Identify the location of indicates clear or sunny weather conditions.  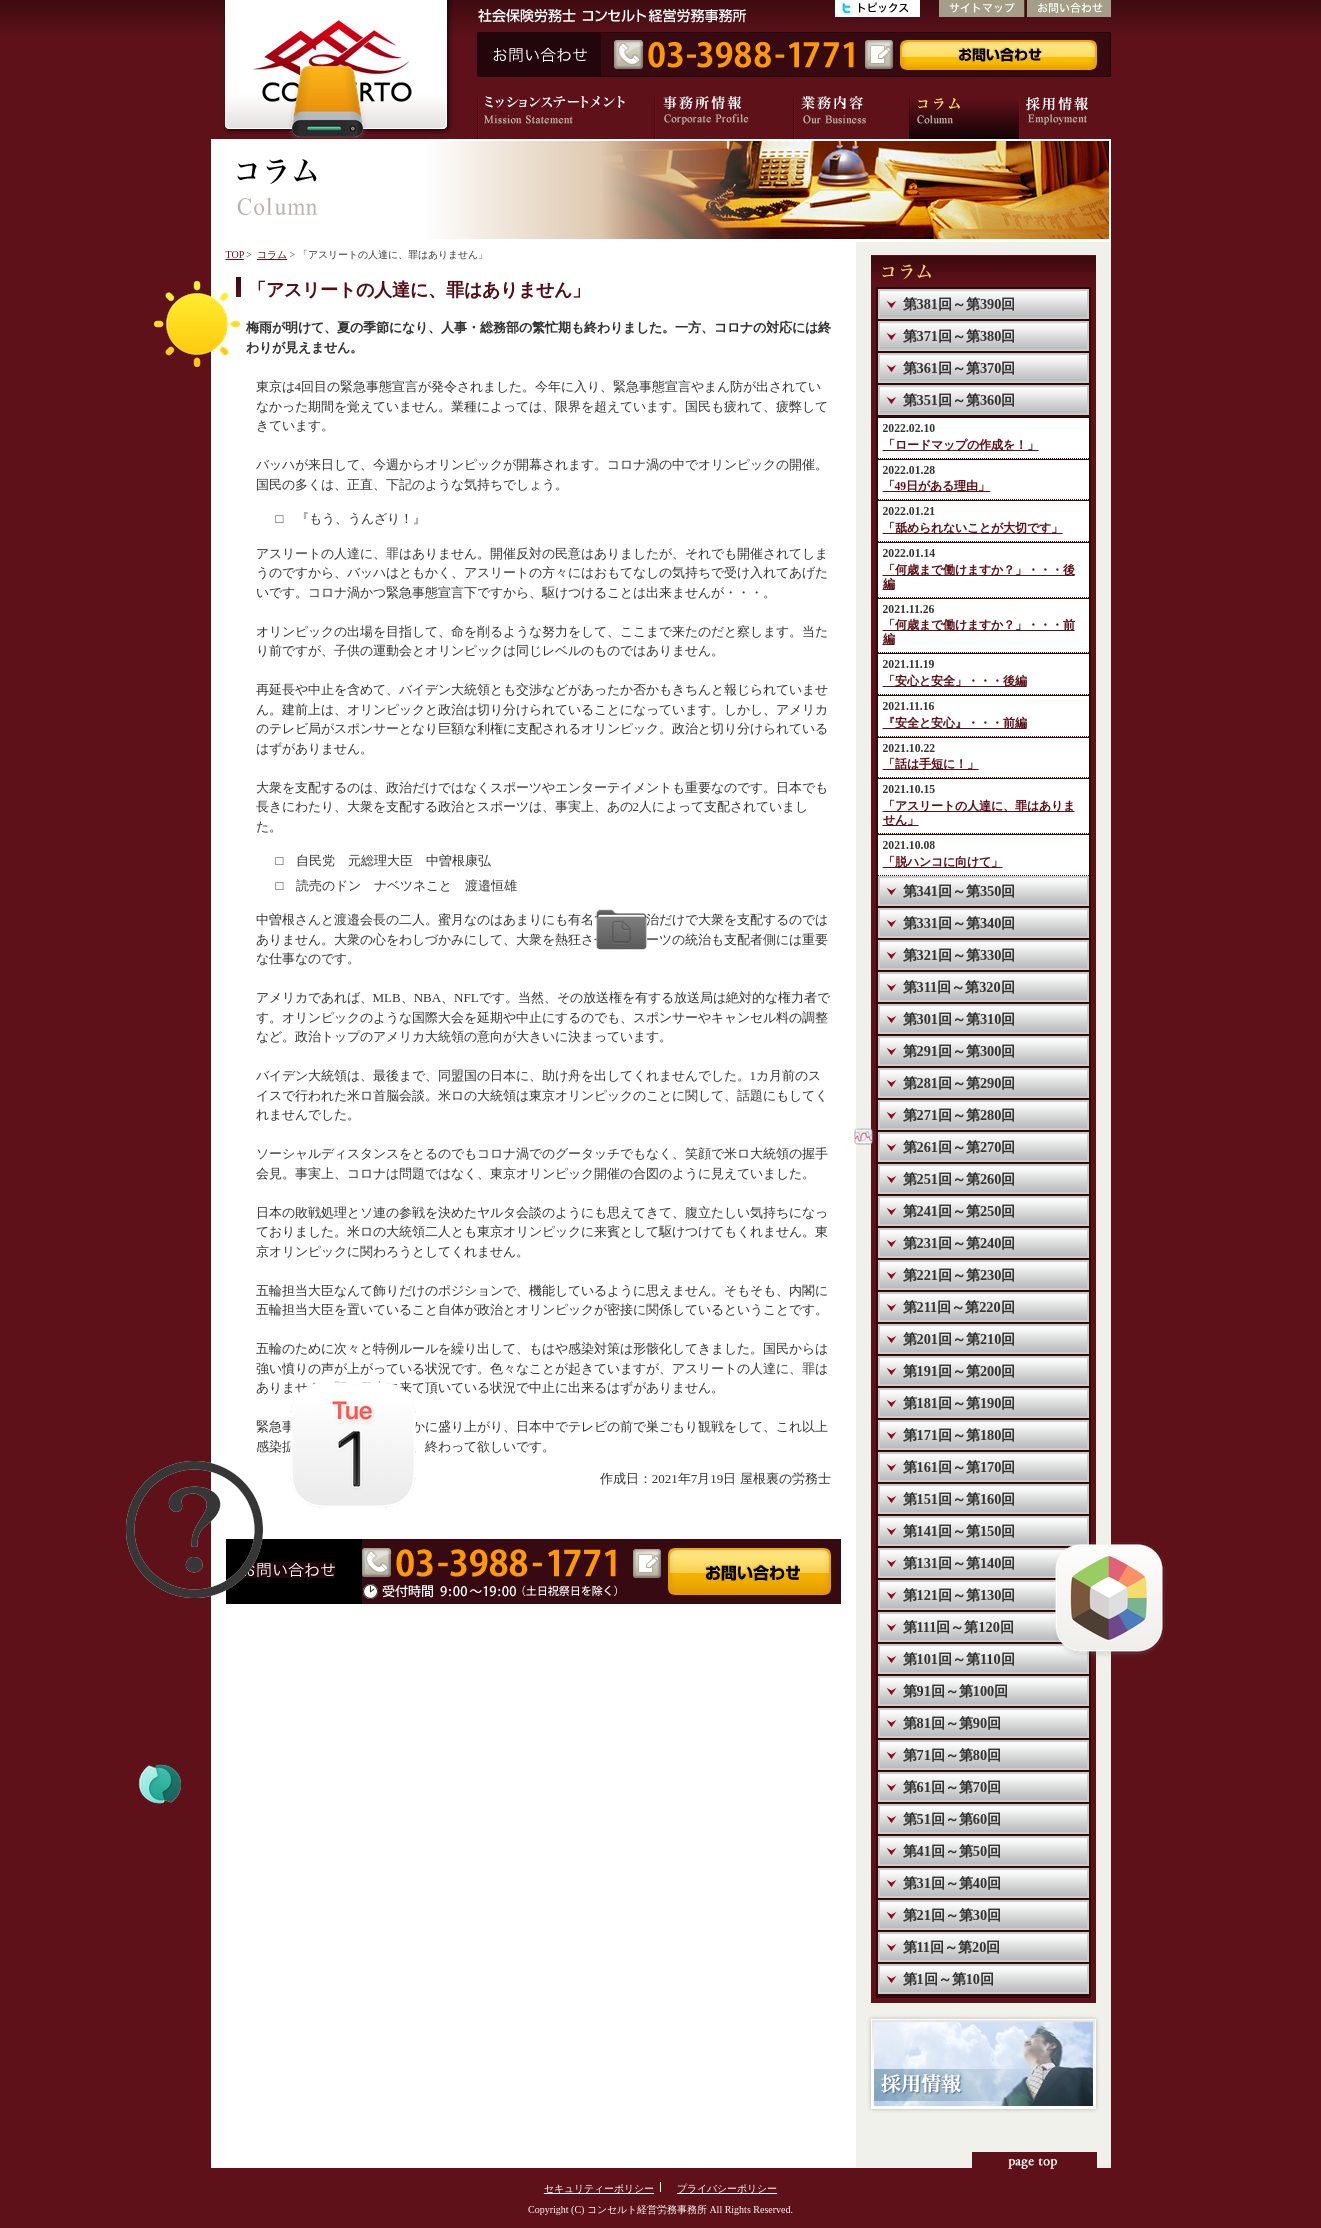
(197, 324).